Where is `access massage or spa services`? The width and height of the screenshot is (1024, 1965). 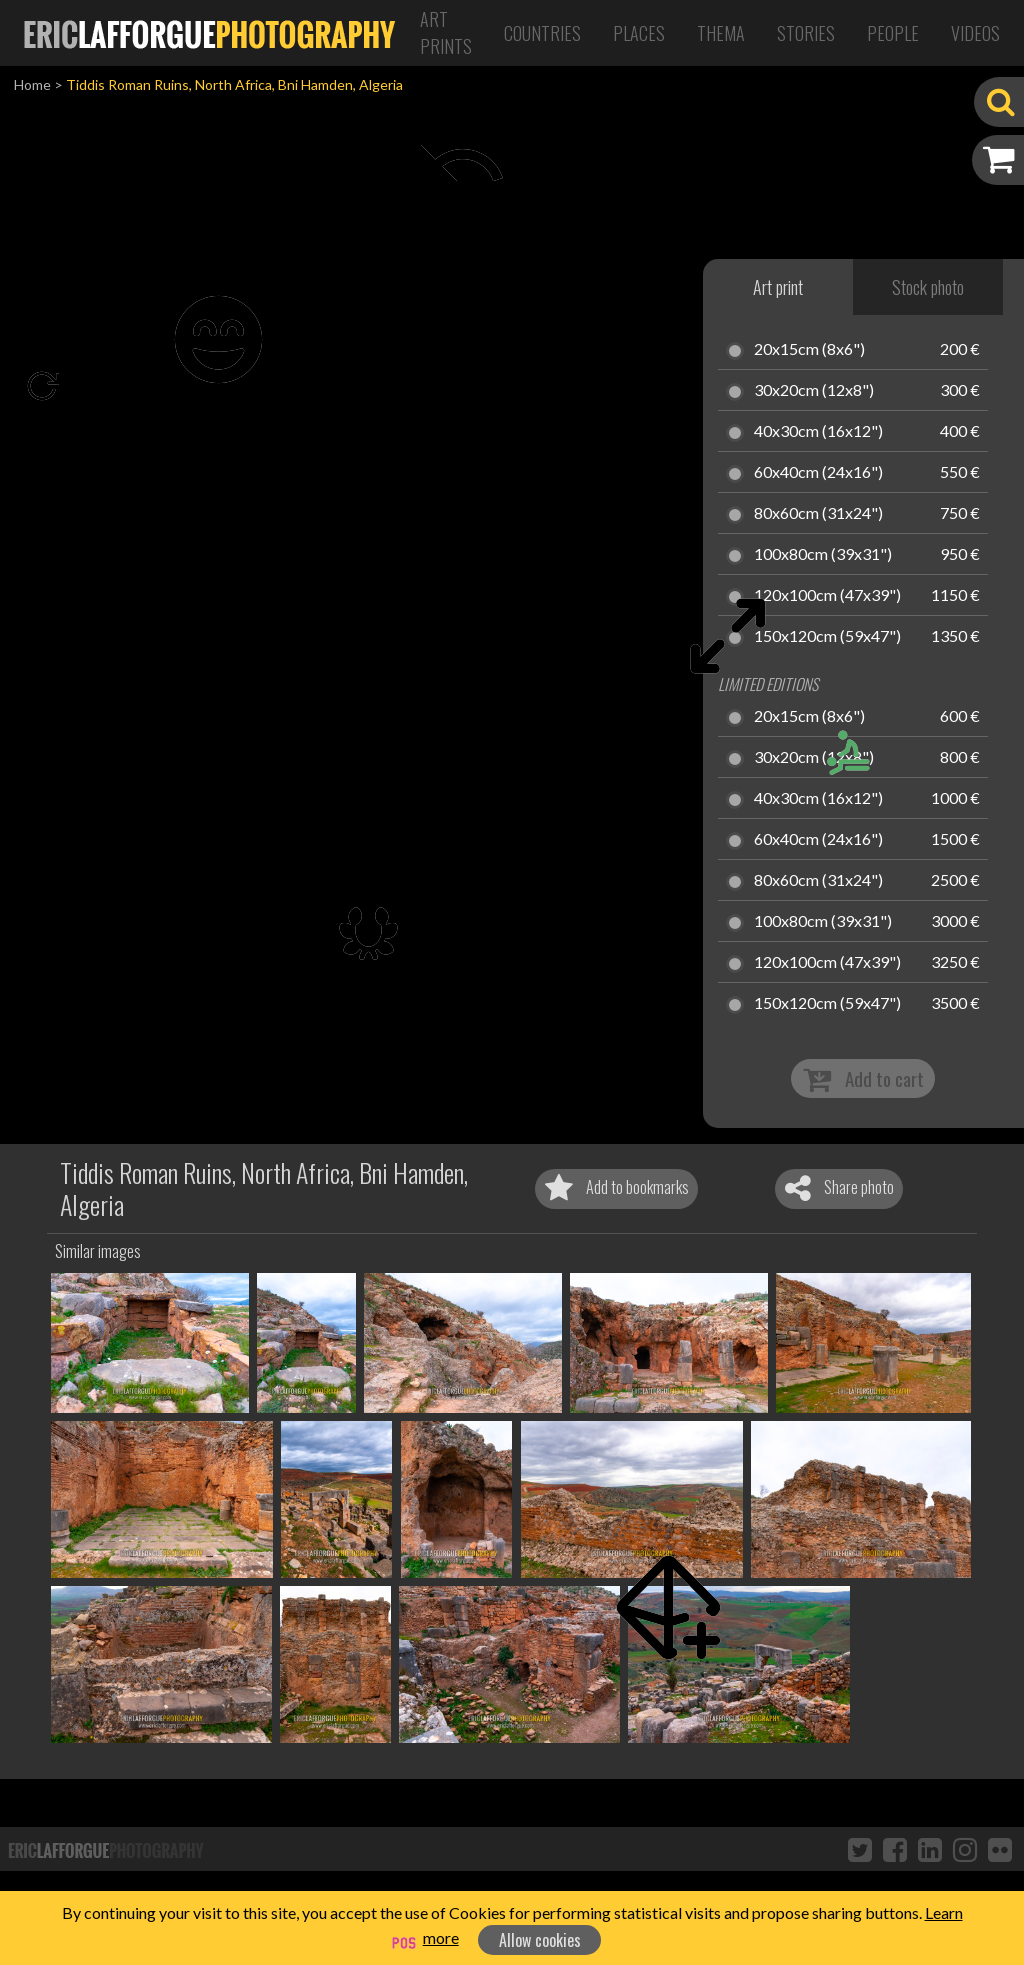 access massage or spa services is located at coordinates (849, 750).